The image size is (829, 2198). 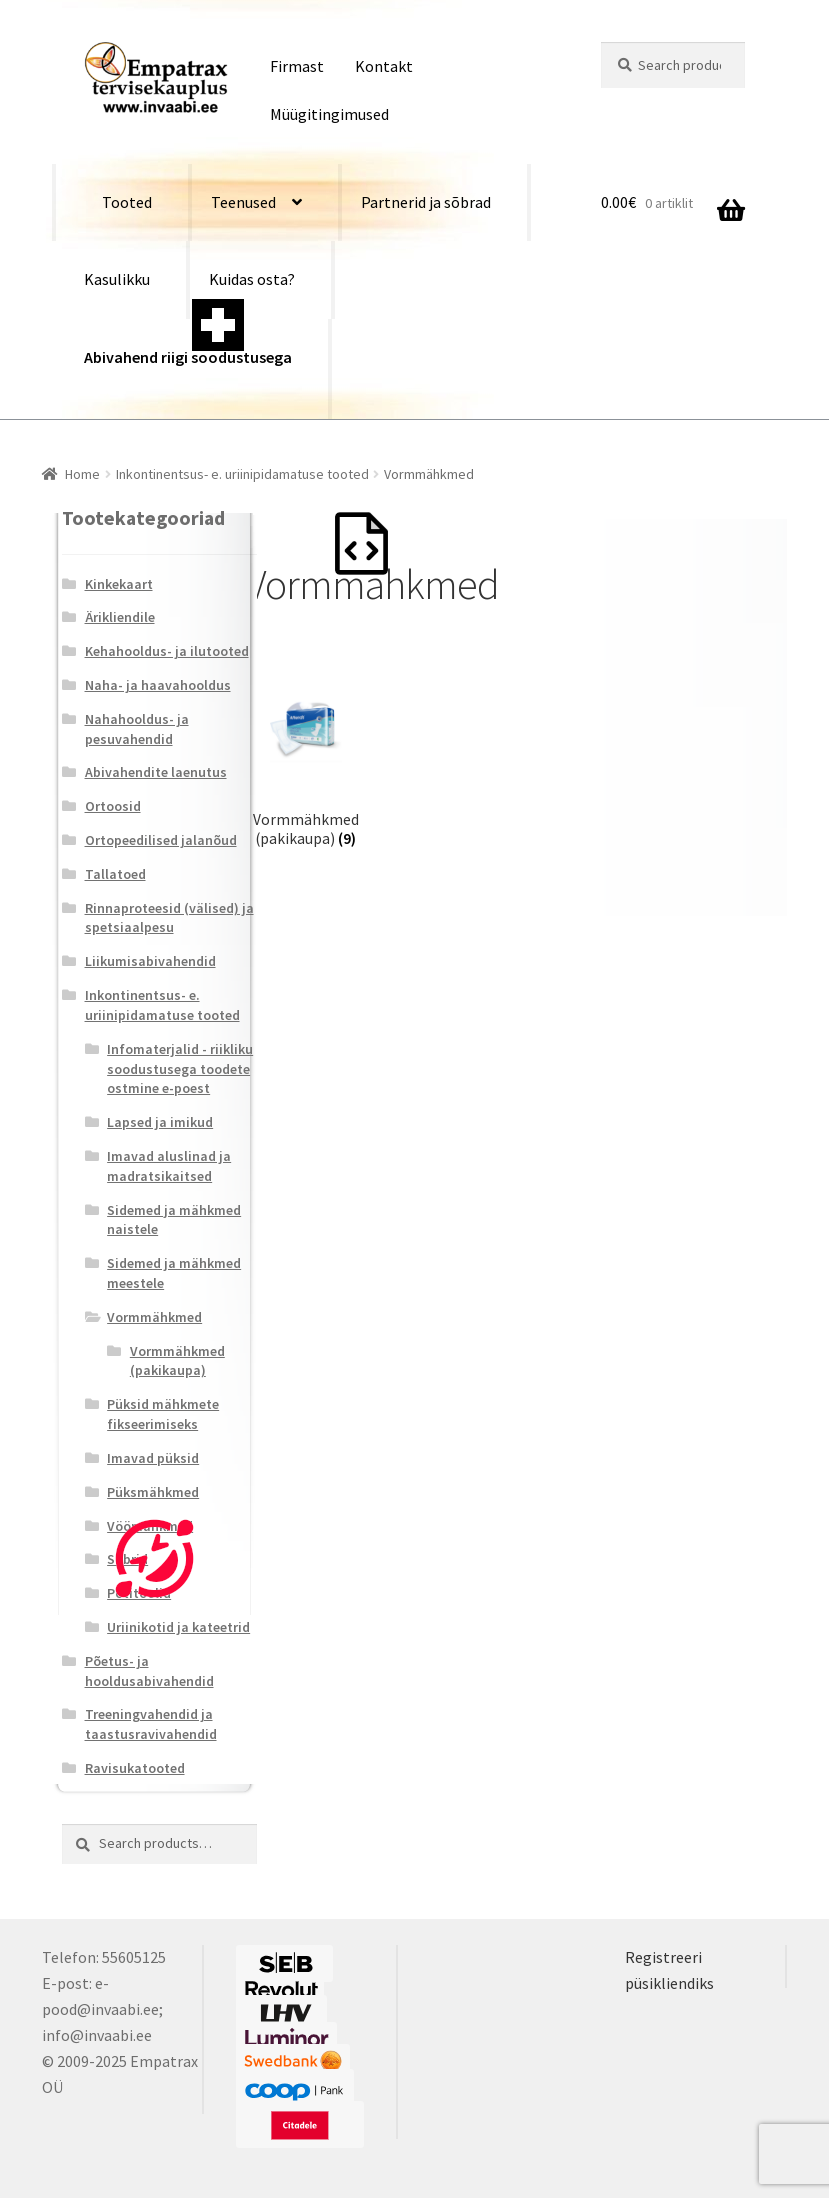 I want to click on react with laughing emoji, so click(x=154, y=1558).